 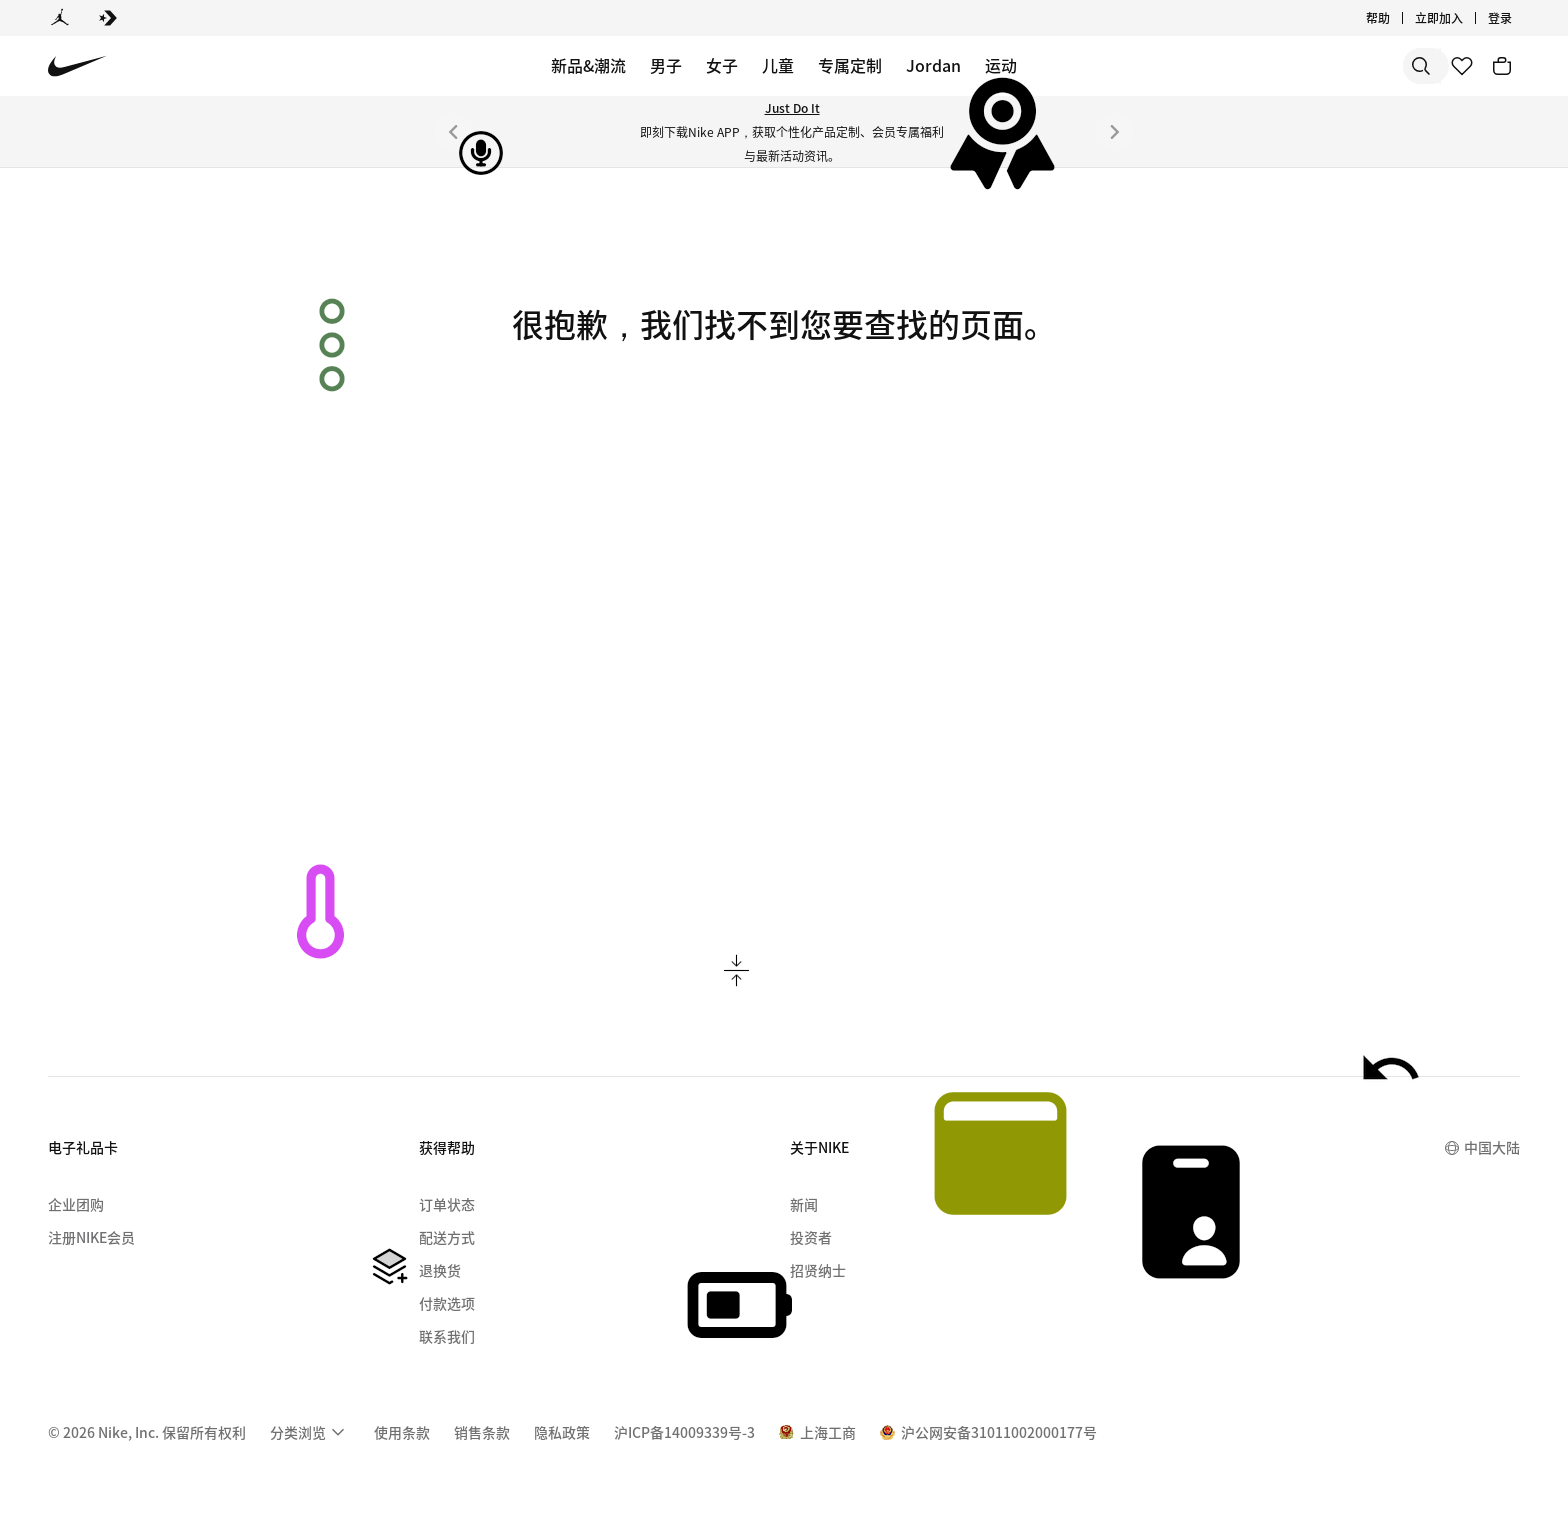 What do you see at coordinates (389, 1266) in the screenshot?
I see `add a new layer to the stack` at bounding box center [389, 1266].